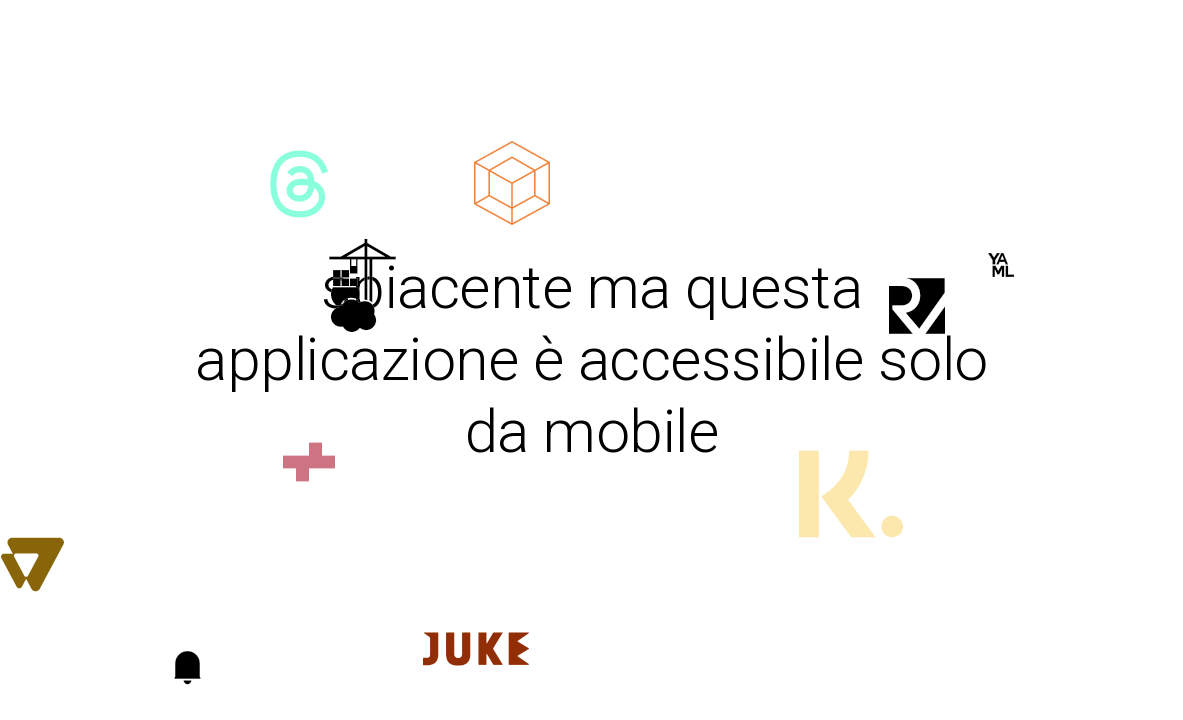  Describe the element at coordinates (512, 183) in the screenshot. I see `open Apache NetBeans IDE` at that location.